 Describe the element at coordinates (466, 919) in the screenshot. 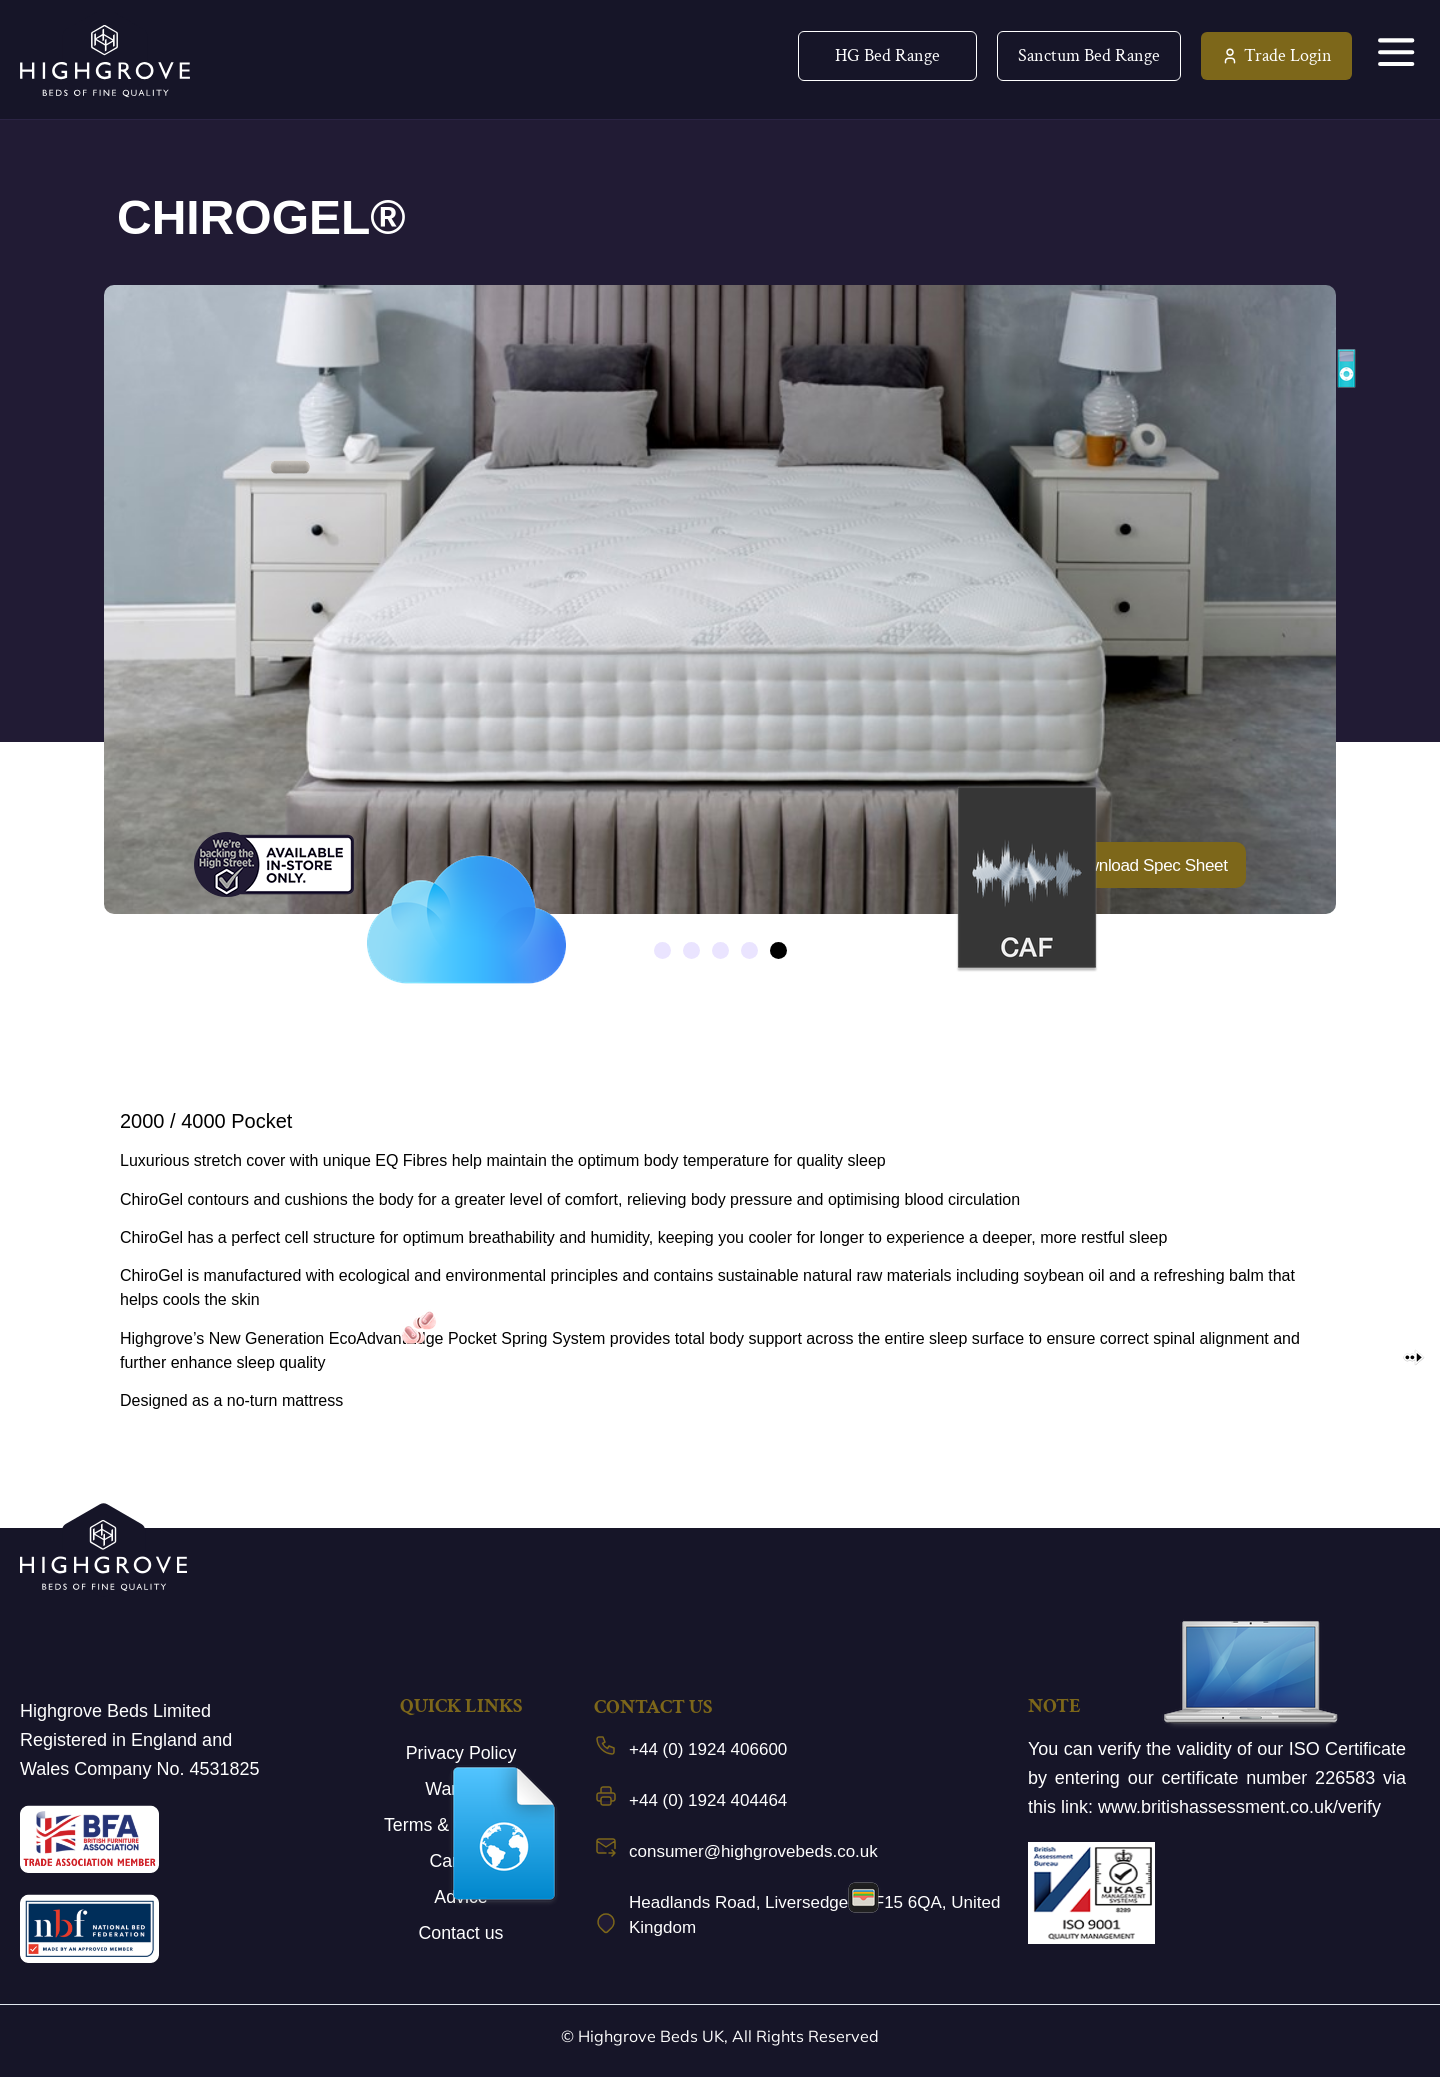

I see `access iCloud Drive cloud storage` at that location.